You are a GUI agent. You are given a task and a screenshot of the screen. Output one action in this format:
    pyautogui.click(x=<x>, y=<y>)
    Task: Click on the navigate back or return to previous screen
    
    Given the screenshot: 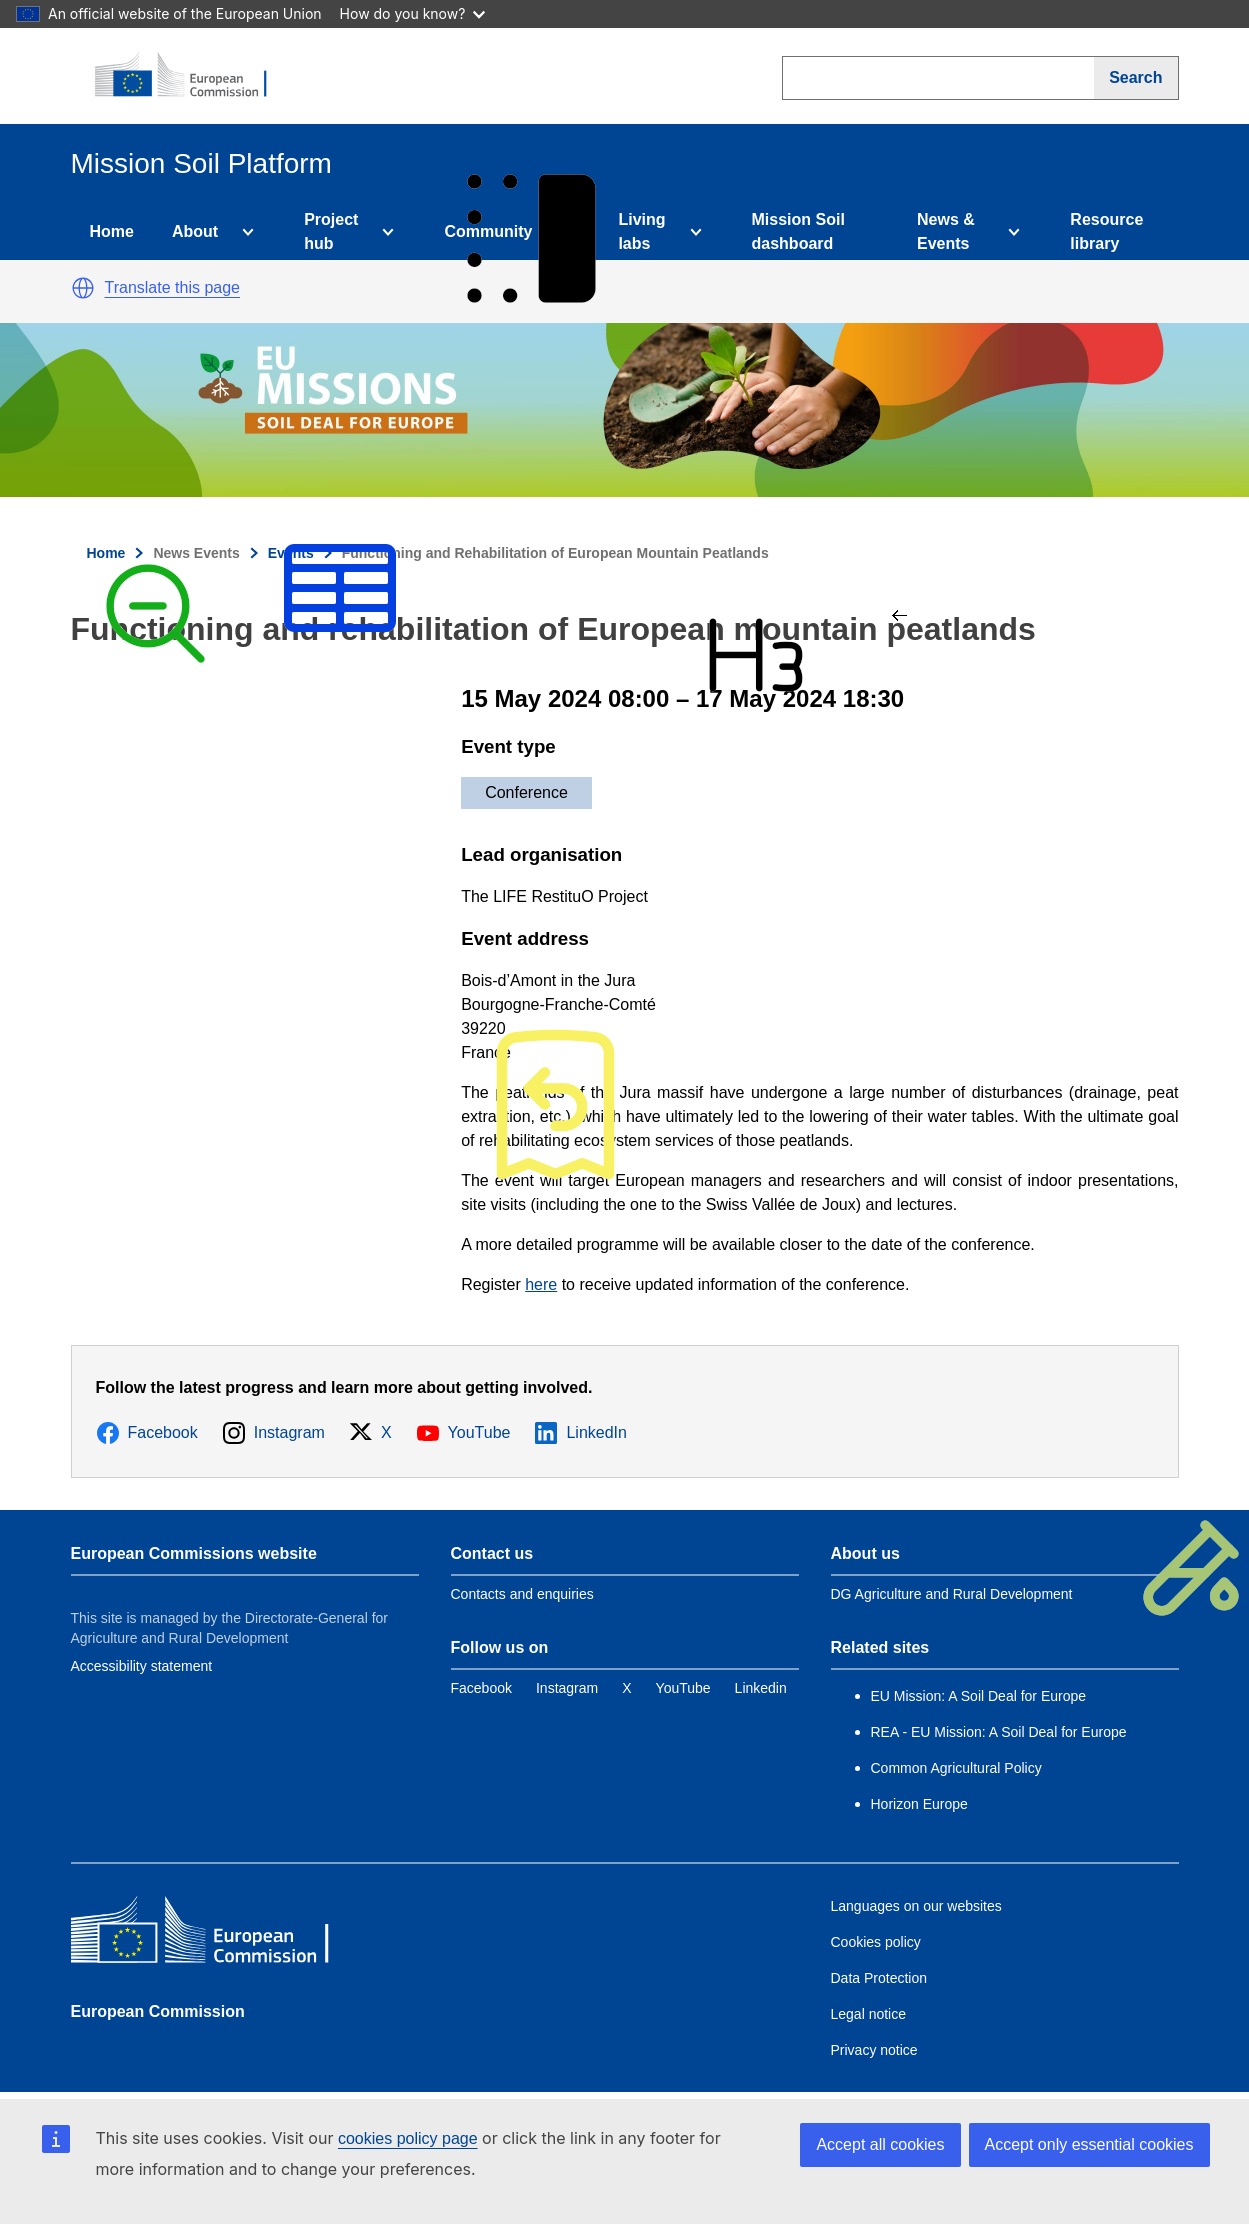 What is the action you would take?
    pyautogui.click(x=899, y=615)
    